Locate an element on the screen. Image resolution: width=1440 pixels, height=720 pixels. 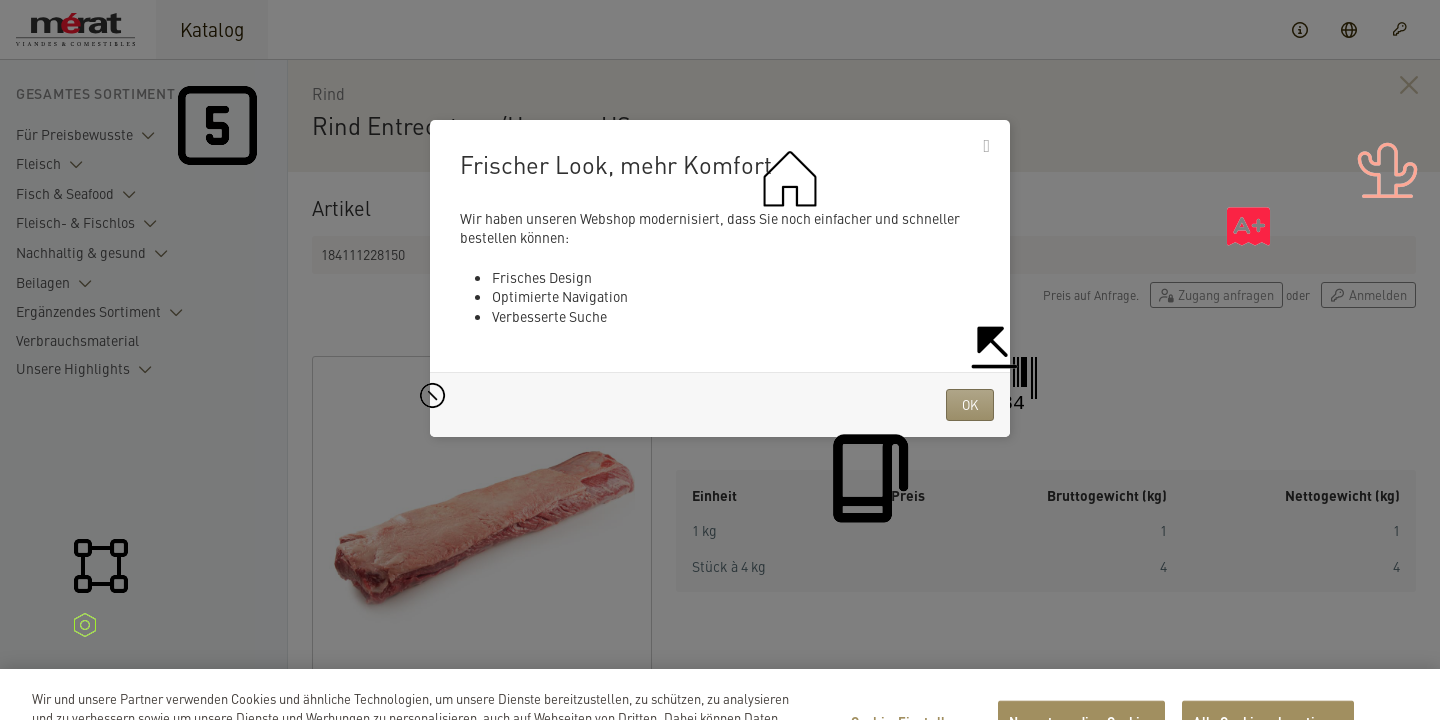
access settings or configuration options is located at coordinates (85, 625).